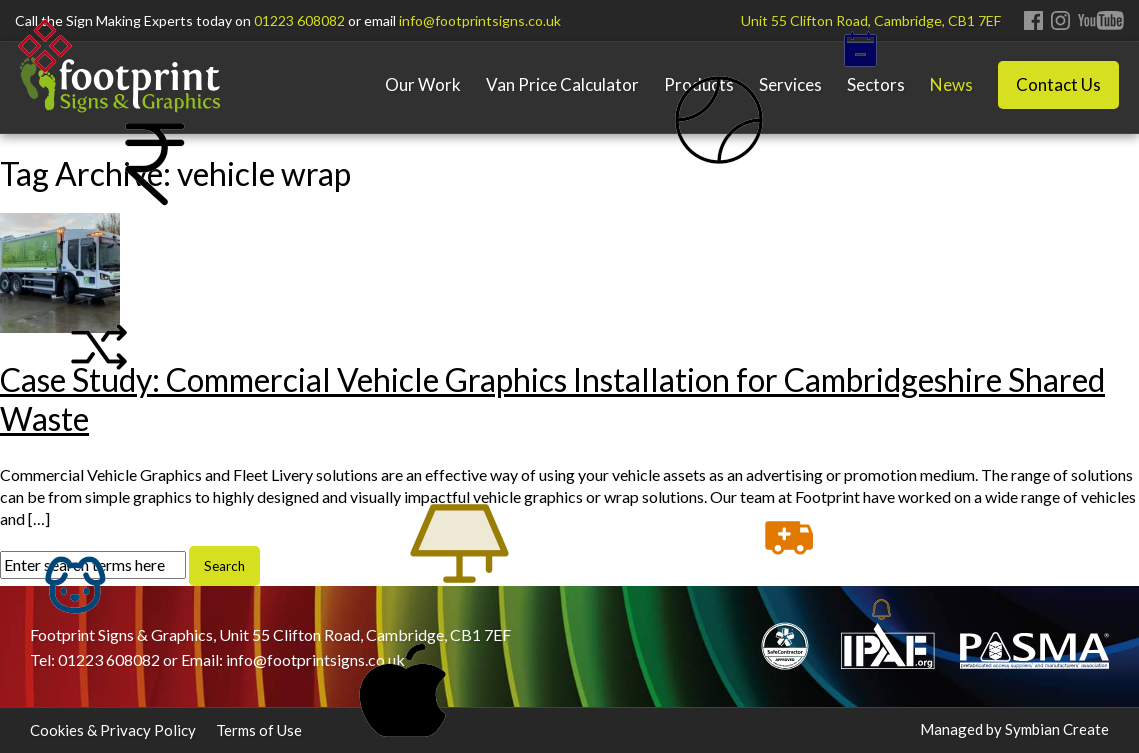 This screenshot has height=753, width=1139. I want to click on access pet-related features or settings, so click(75, 585).